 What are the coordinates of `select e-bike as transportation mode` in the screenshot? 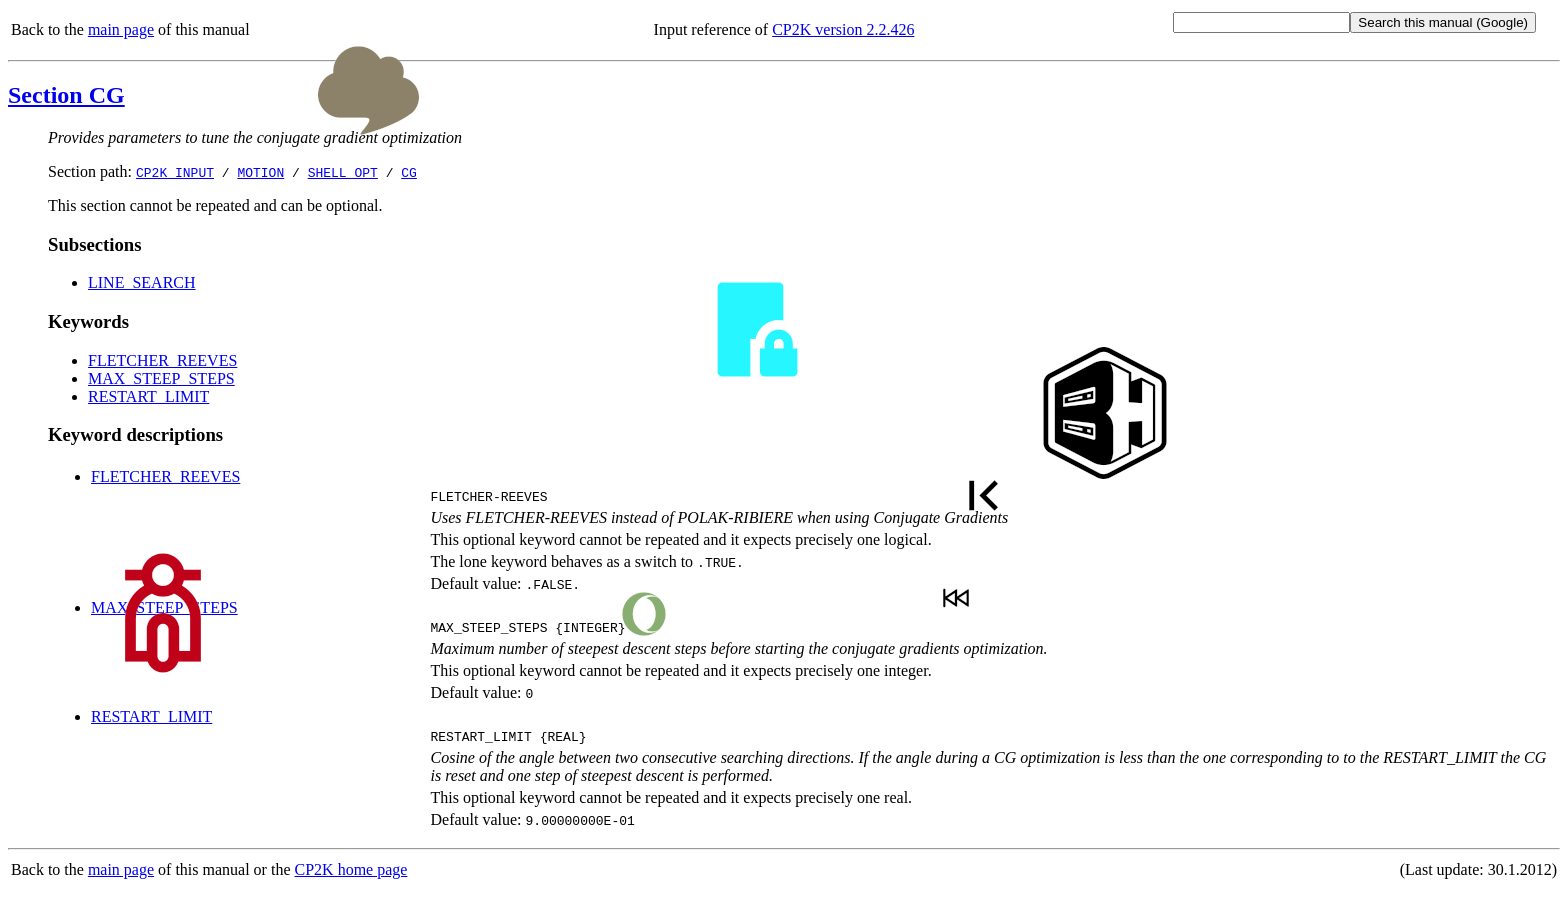 It's located at (163, 613).